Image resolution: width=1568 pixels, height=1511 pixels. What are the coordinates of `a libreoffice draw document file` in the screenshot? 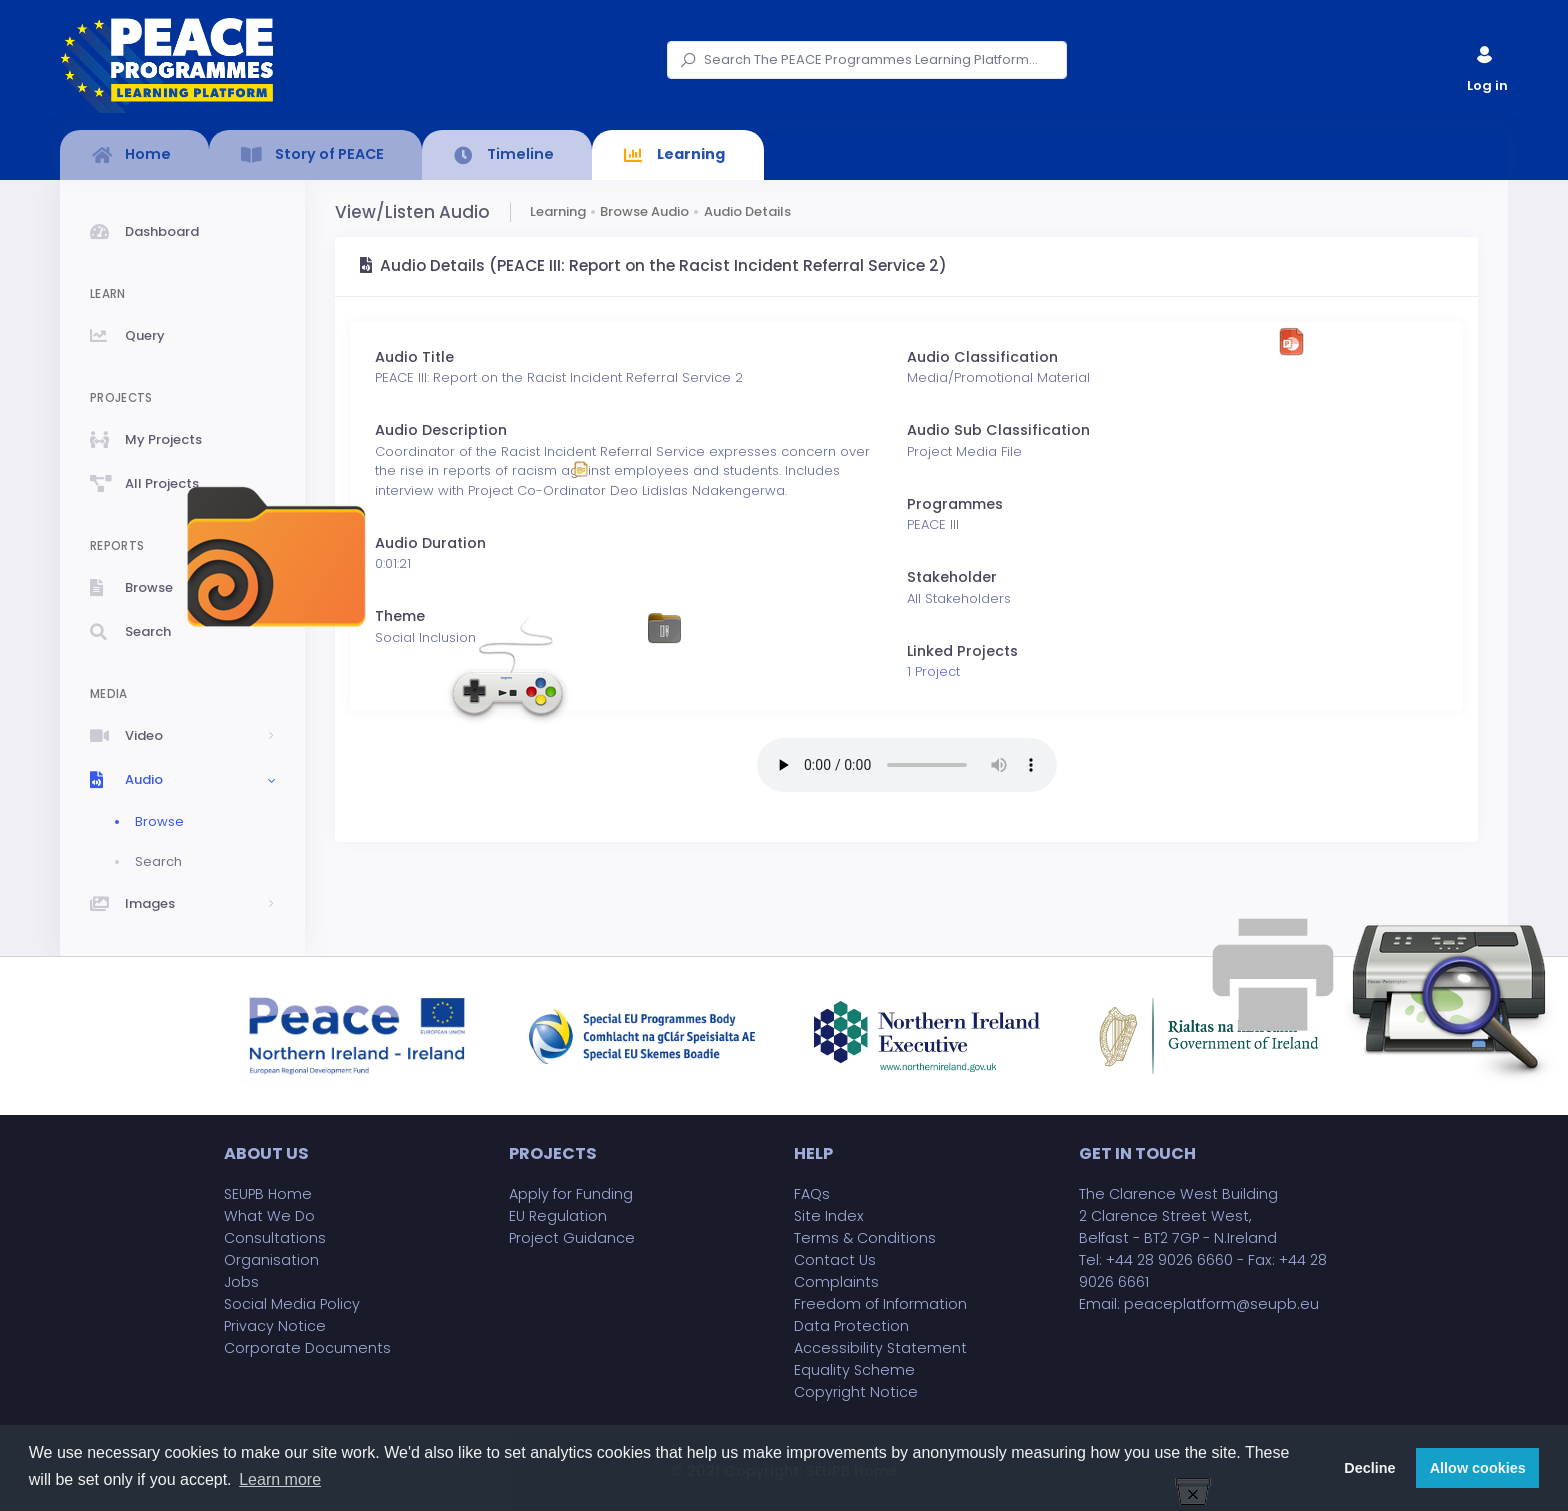 It's located at (581, 469).